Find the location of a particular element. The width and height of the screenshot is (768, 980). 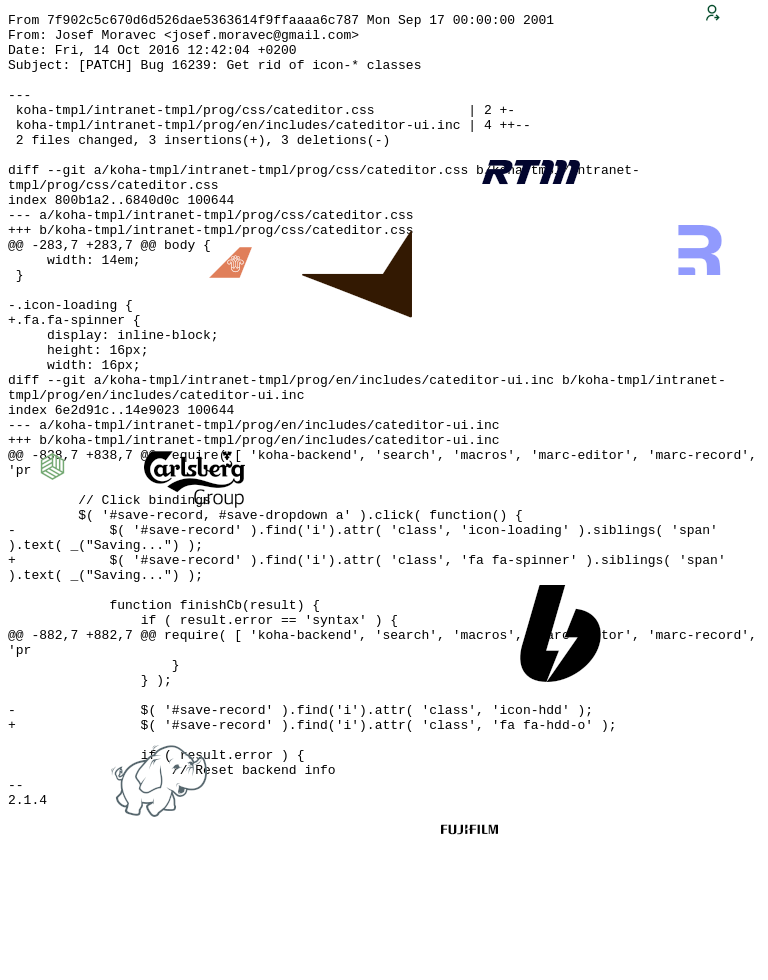

open badges platform logo is located at coordinates (52, 466).